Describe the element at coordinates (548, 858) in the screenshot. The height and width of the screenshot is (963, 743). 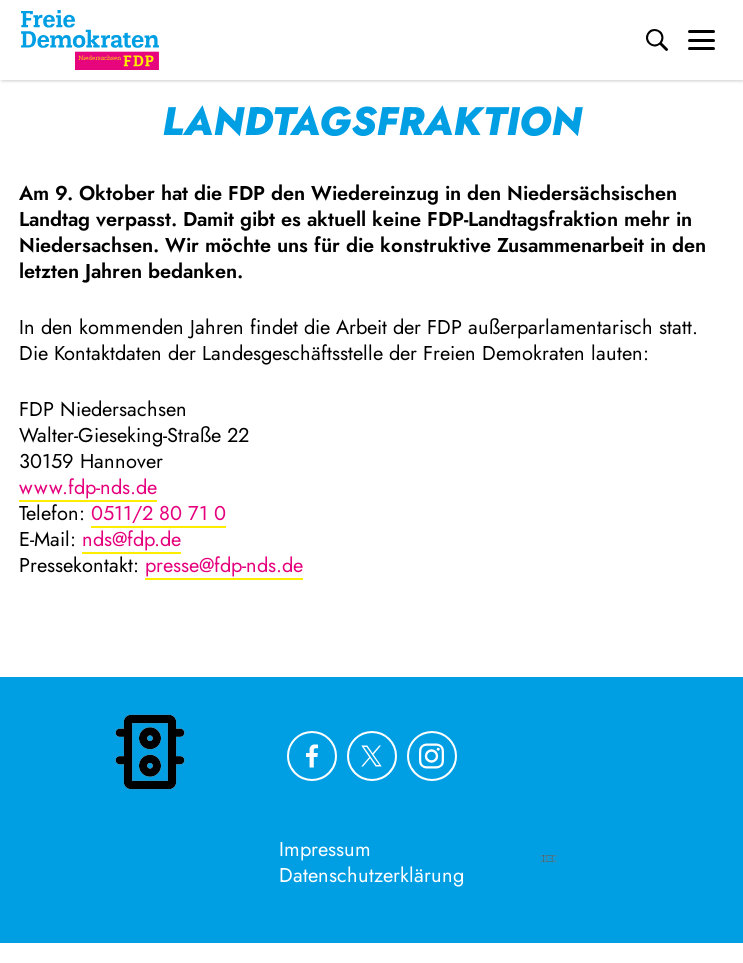
I see `adjust belt or strap settings` at that location.